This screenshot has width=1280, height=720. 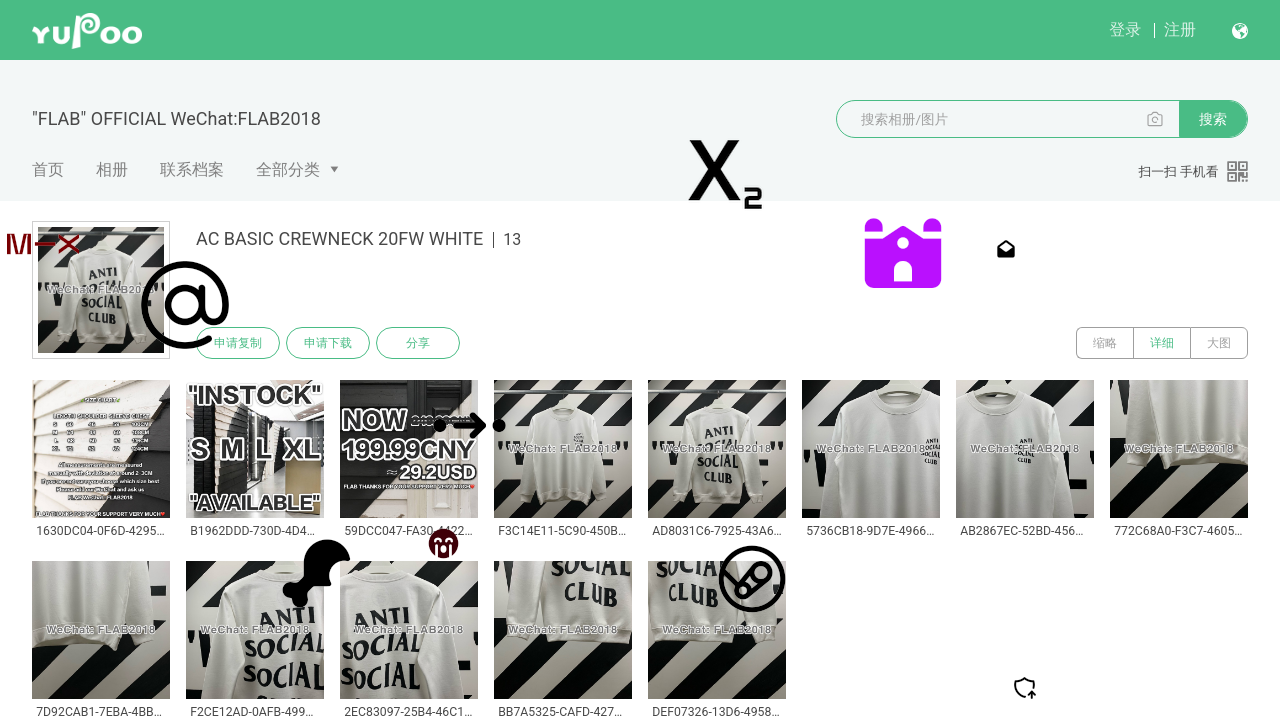 I want to click on access food or dining options, so click(x=316, y=573).